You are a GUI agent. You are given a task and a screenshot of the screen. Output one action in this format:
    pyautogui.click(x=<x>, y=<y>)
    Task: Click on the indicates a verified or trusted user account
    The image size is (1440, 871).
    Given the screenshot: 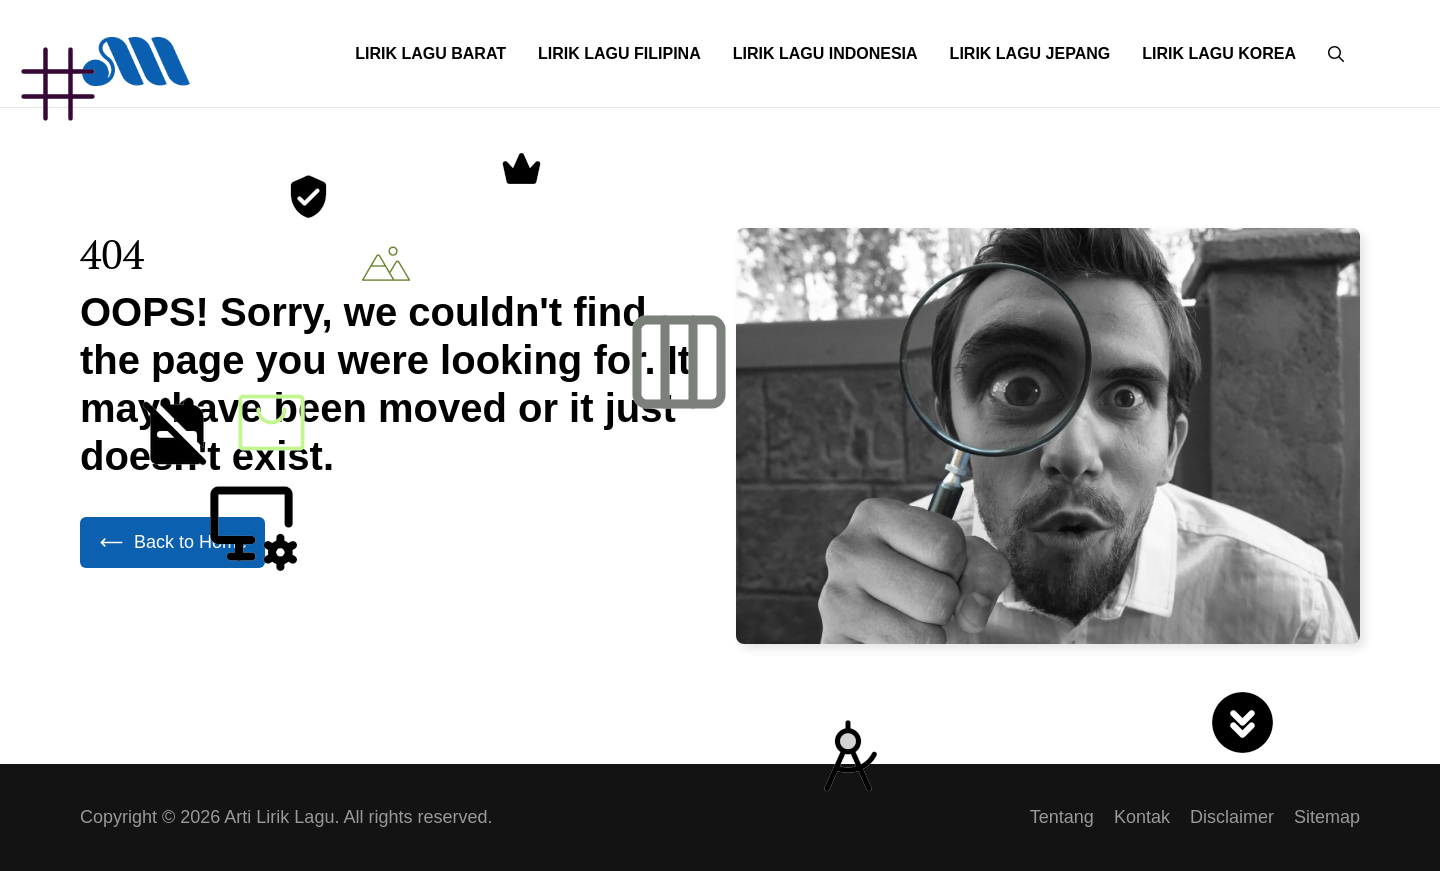 What is the action you would take?
    pyautogui.click(x=308, y=196)
    